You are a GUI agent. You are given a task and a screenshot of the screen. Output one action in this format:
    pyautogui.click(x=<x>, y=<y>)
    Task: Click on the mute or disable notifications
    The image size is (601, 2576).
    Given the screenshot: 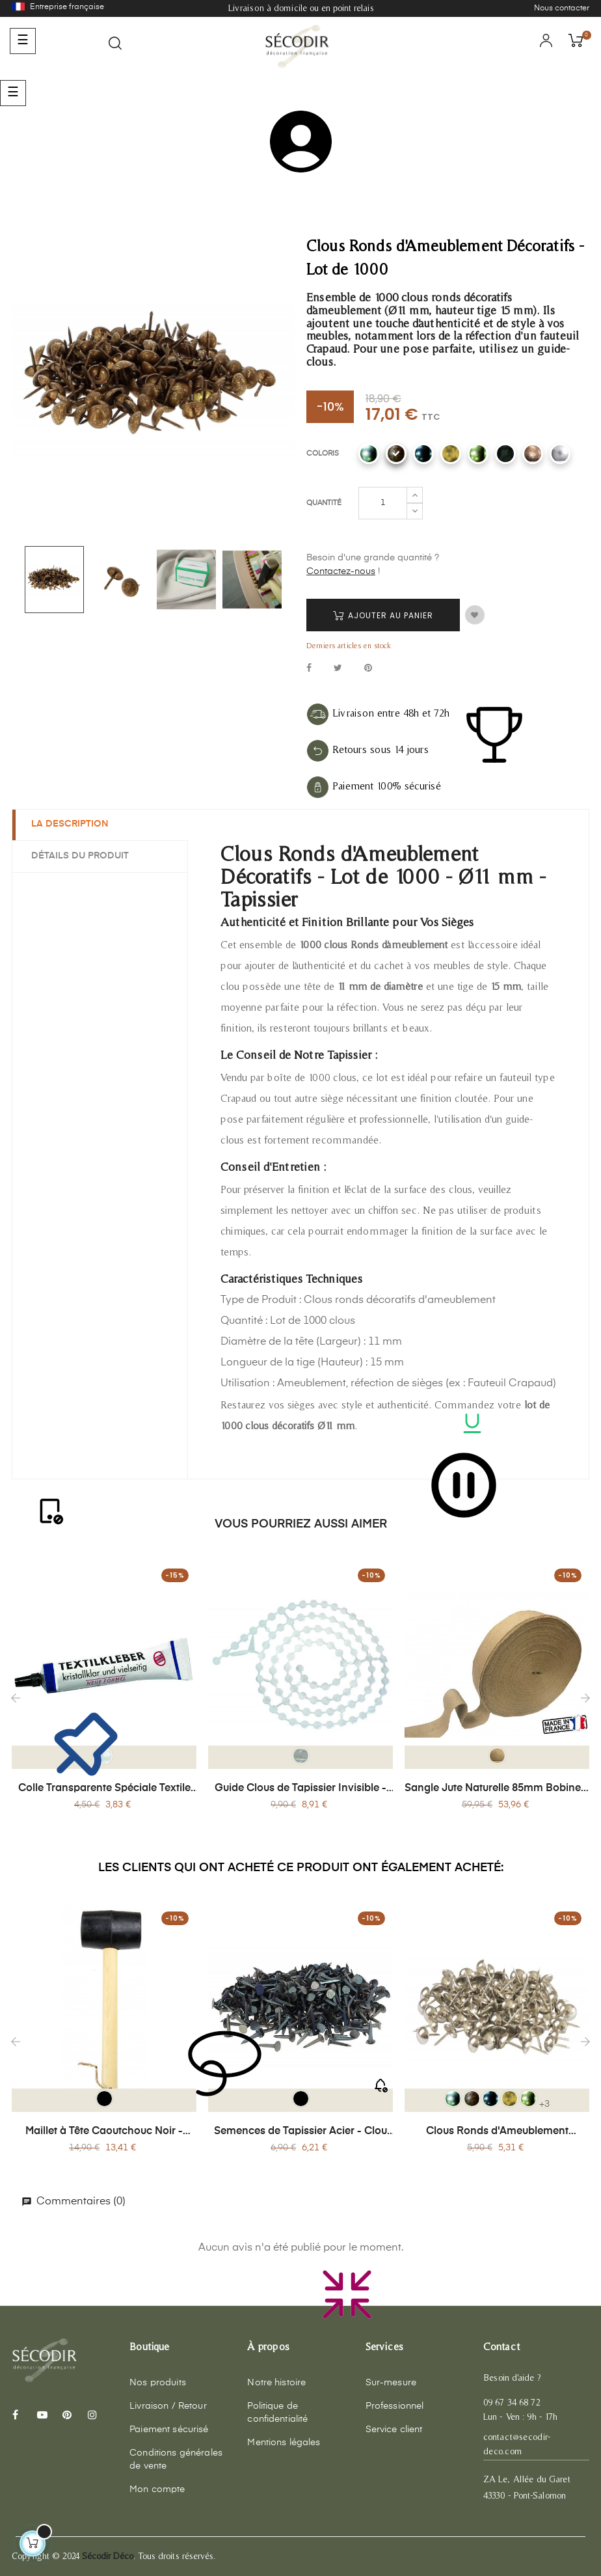 What is the action you would take?
    pyautogui.click(x=381, y=2085)
    